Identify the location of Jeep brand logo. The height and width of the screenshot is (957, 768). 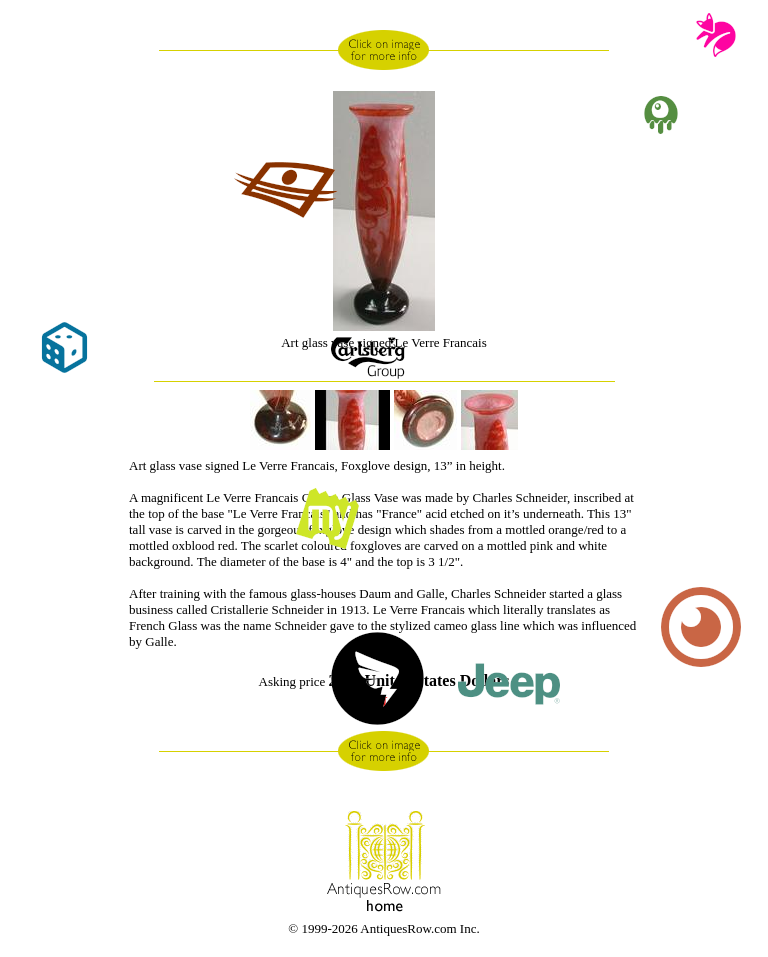
(509, 684).